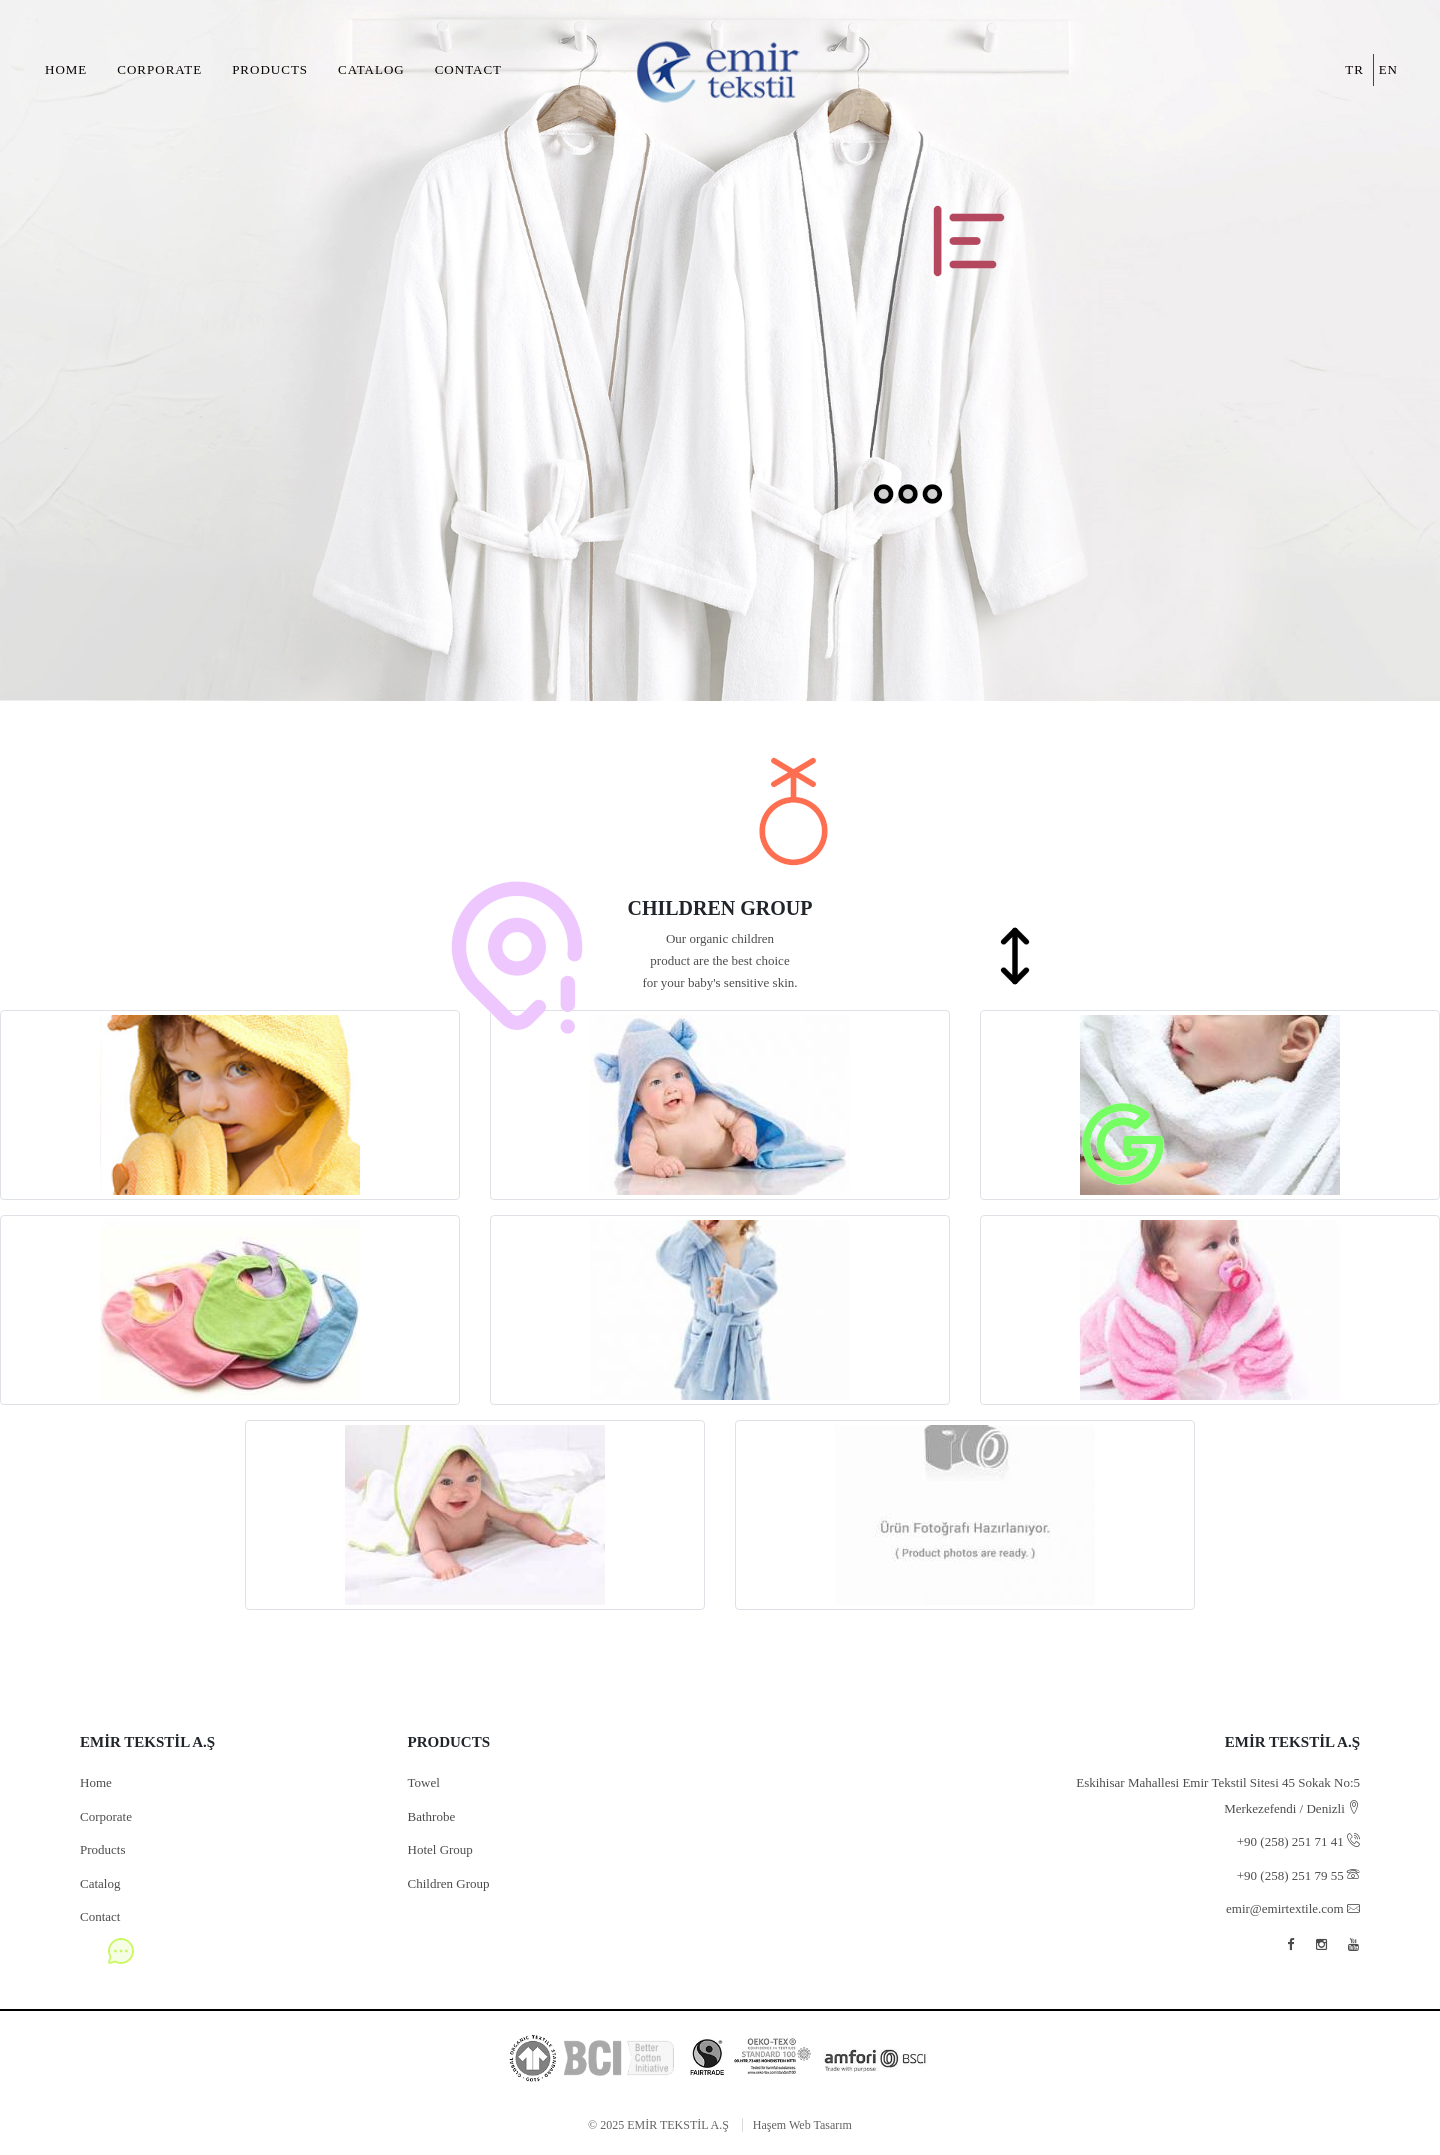 Image resolution: width=1440 pixels, height=2155 pixels. What do you see at coordinates (908, 494) in the screenshot?
I see `open more options menu` at bounding box center [908, 494].